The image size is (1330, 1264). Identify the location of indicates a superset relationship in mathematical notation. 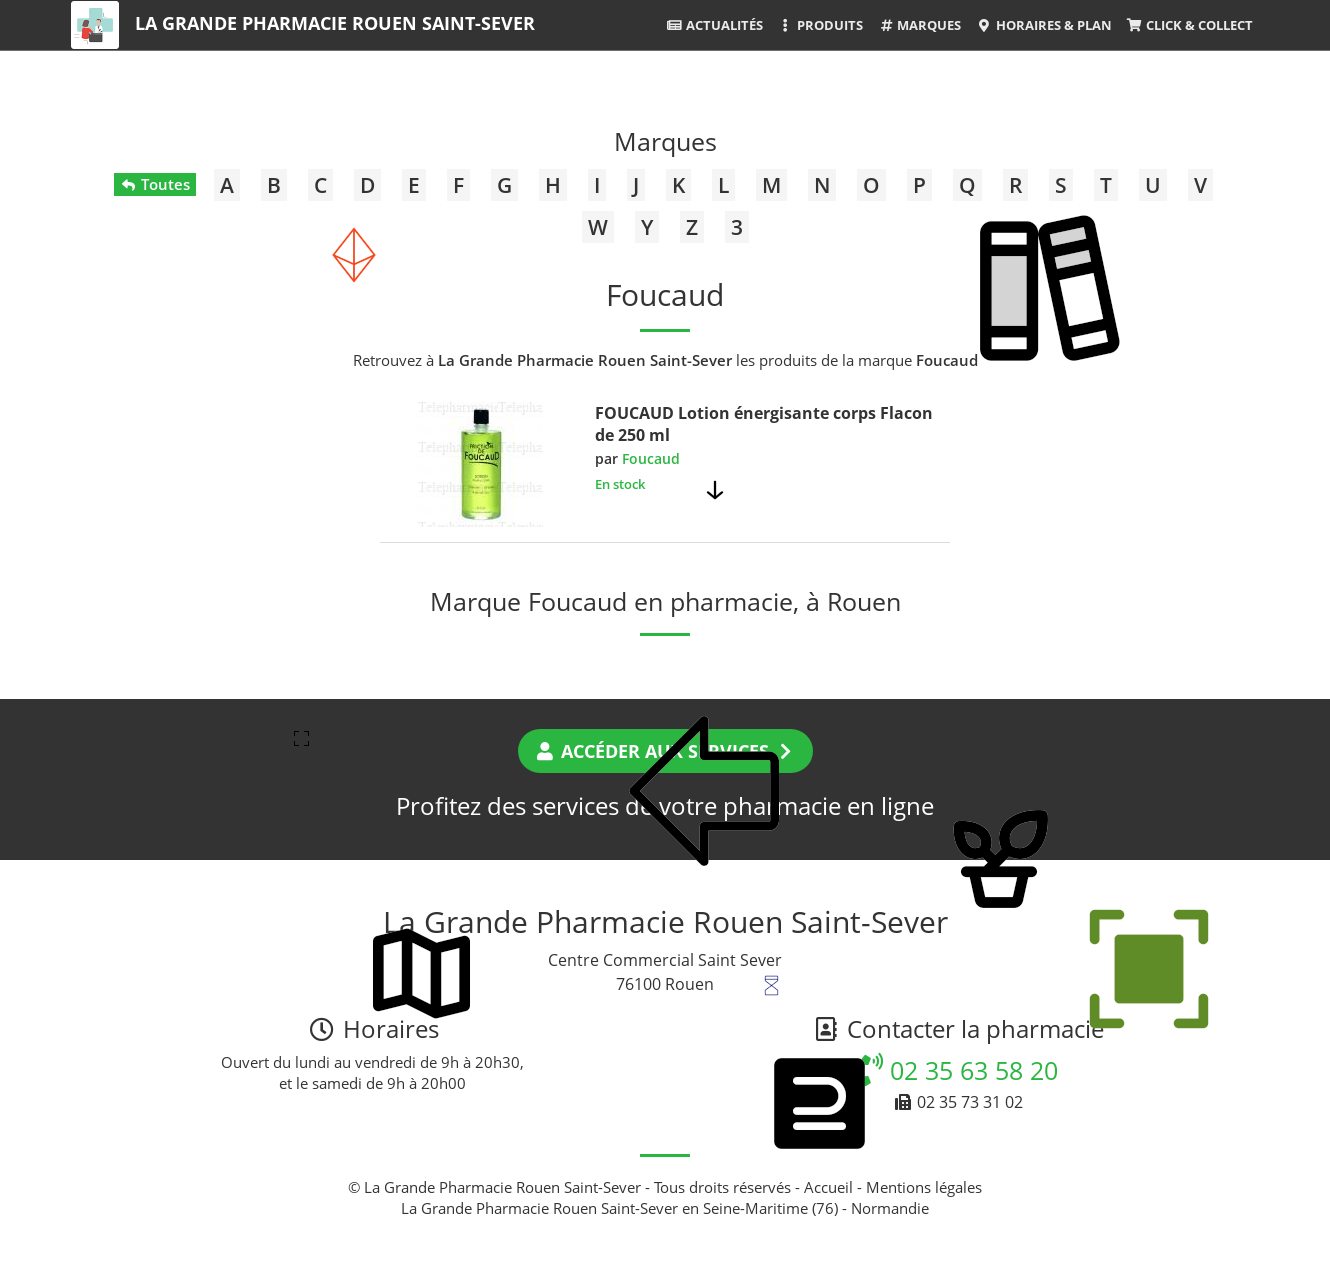
(819, 1103).